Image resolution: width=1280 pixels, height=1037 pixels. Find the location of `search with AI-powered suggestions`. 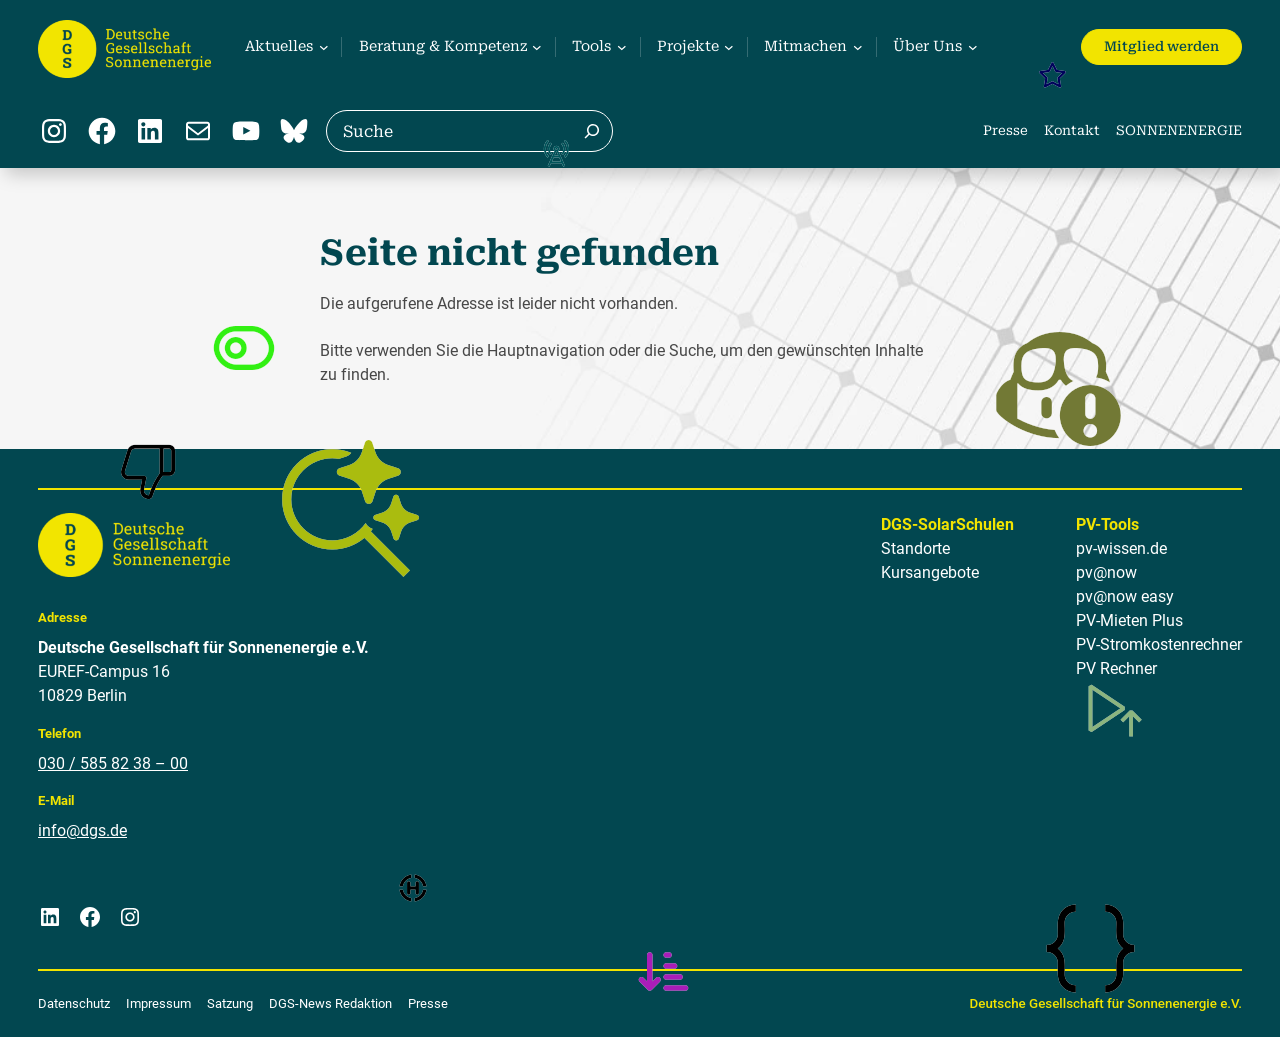

search with AI-powered suggestions is located at coordinates (346, 513).